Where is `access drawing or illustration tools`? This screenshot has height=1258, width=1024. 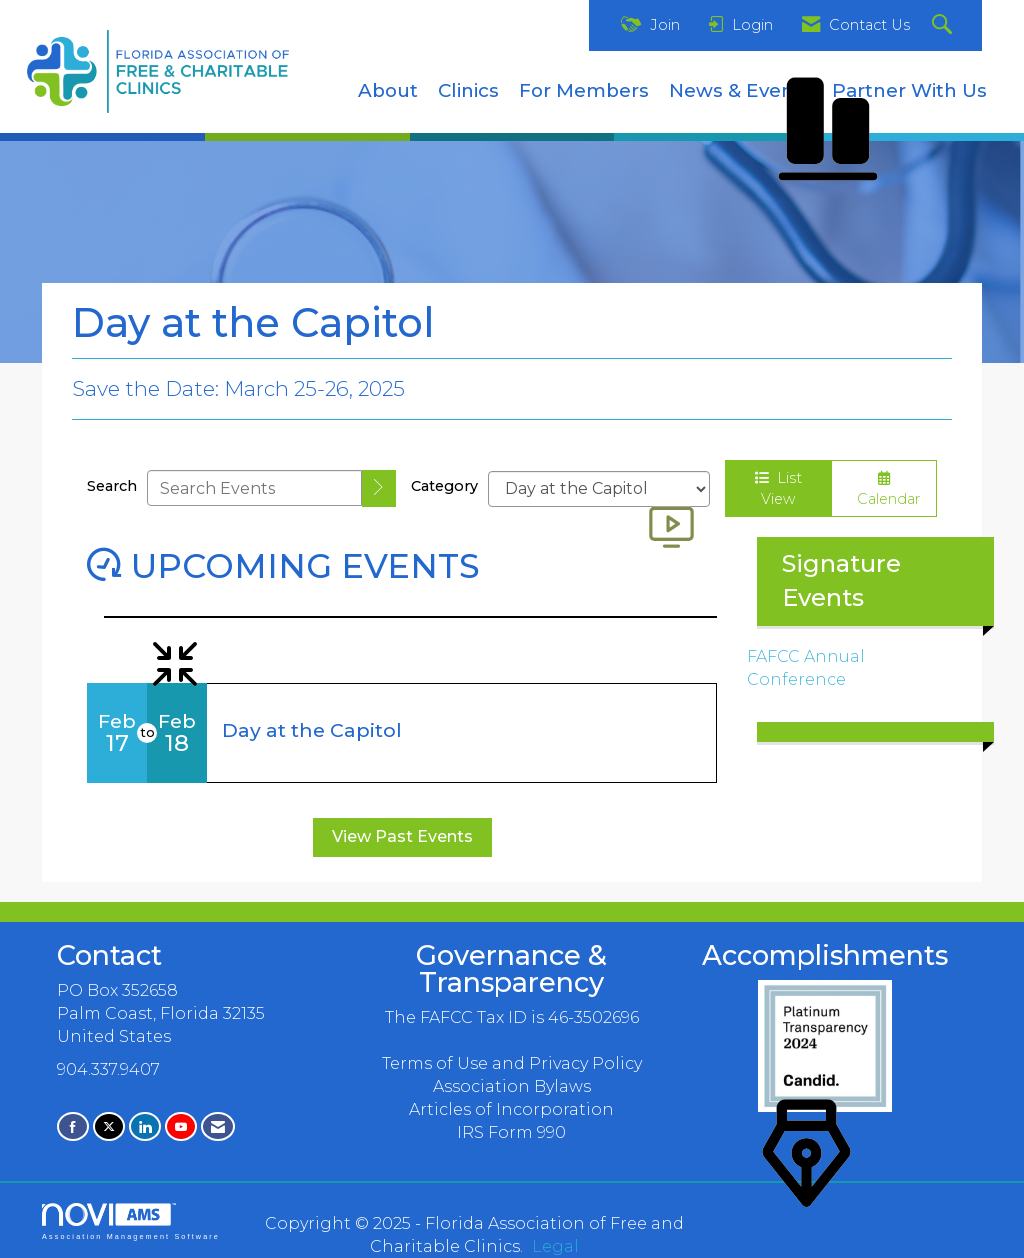 access drawing or illustration tools is located at coordinates (806, 1150).